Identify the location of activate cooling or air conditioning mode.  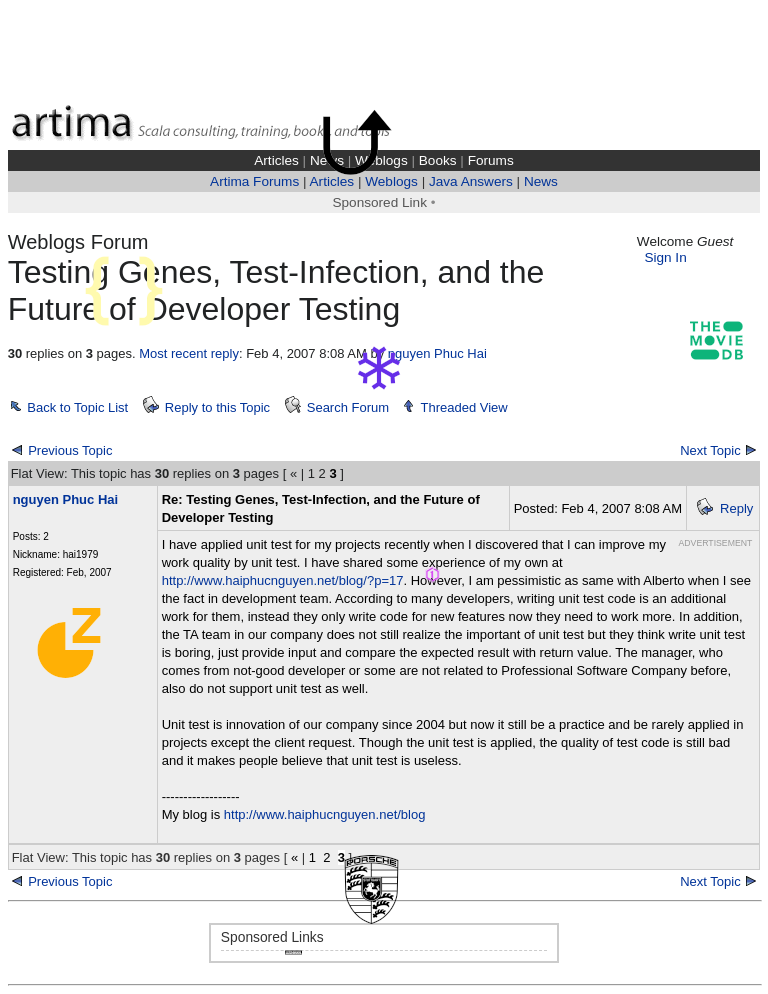
(379, 368).